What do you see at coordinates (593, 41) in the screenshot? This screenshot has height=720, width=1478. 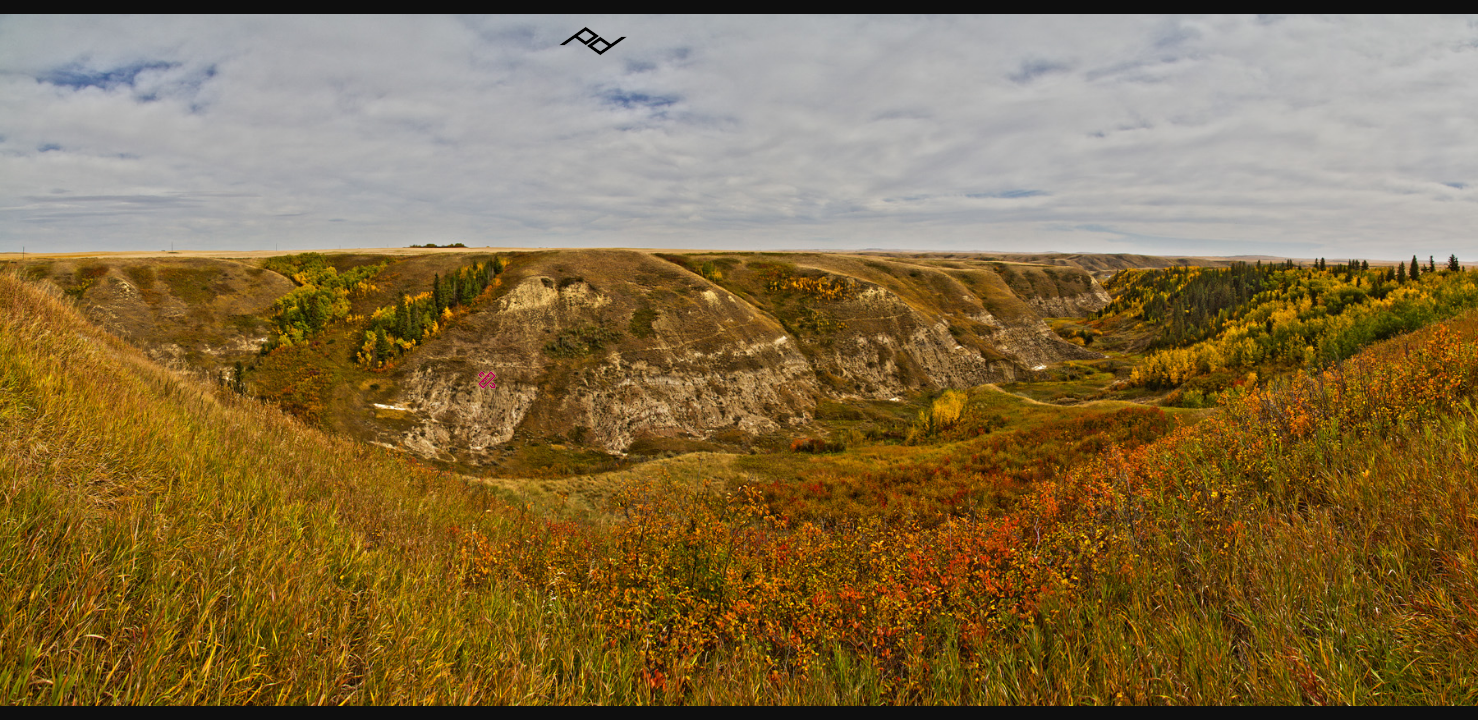 I see `Peak Design brand logo` at bounding box center [593, 41].